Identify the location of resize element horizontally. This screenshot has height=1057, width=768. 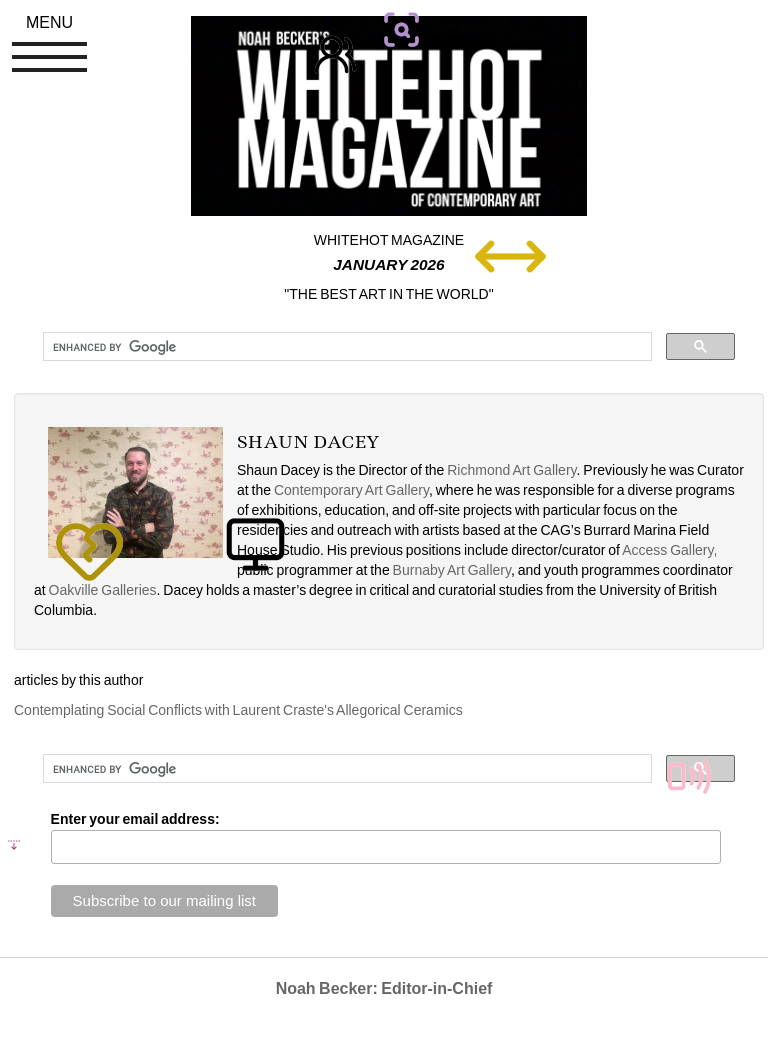
(510, 256).